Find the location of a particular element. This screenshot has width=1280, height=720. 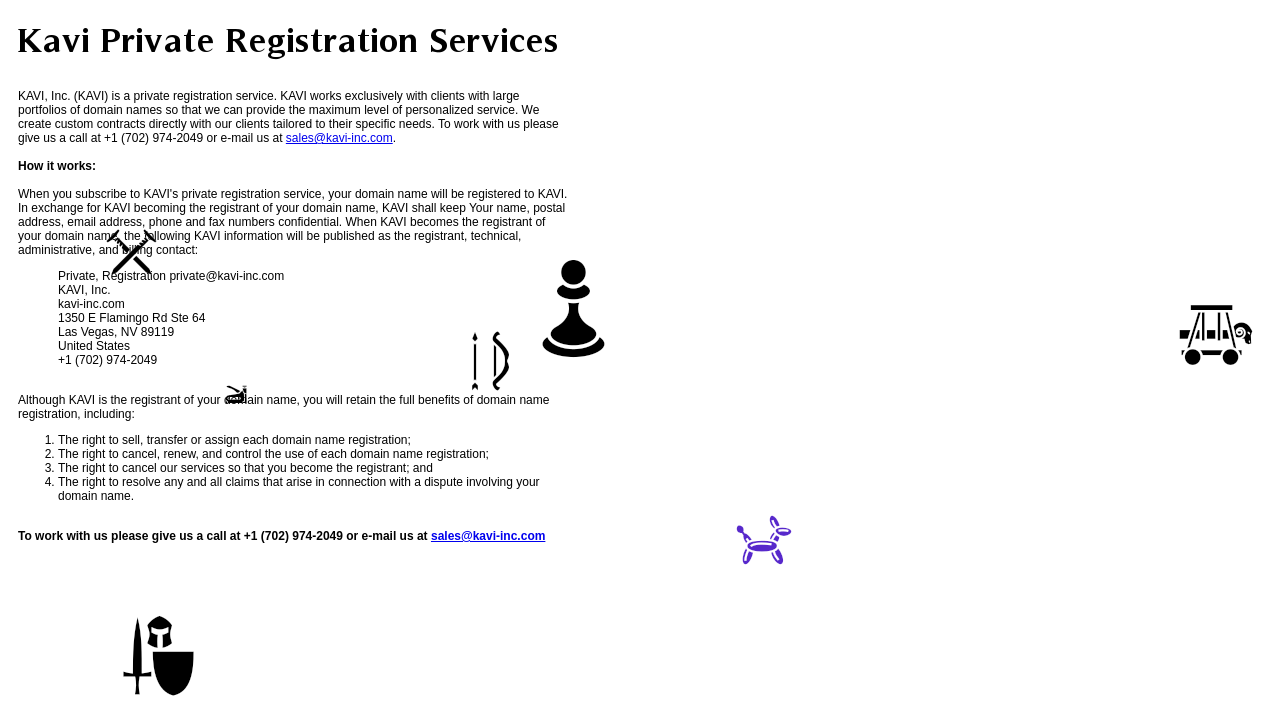

start a new chess game is located at coordinates (573, 308).